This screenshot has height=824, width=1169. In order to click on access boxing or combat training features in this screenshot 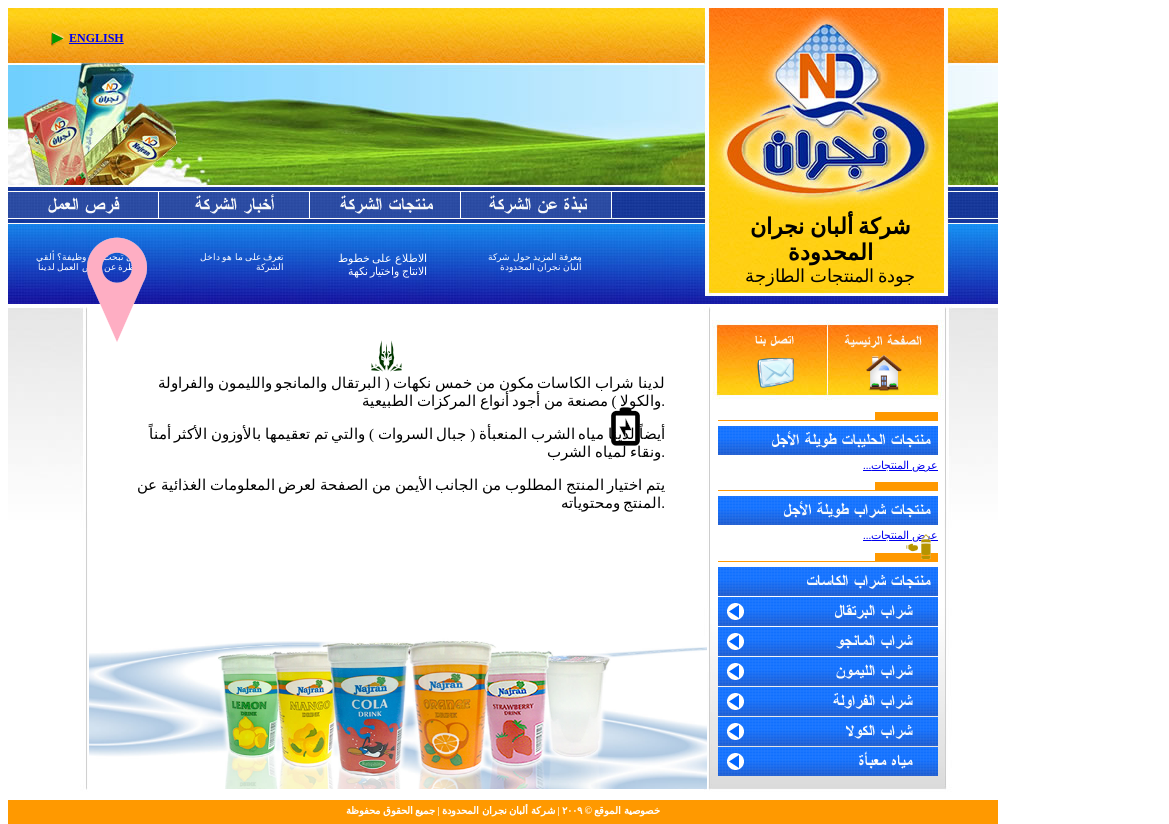, I will do `click(919, 547)`.